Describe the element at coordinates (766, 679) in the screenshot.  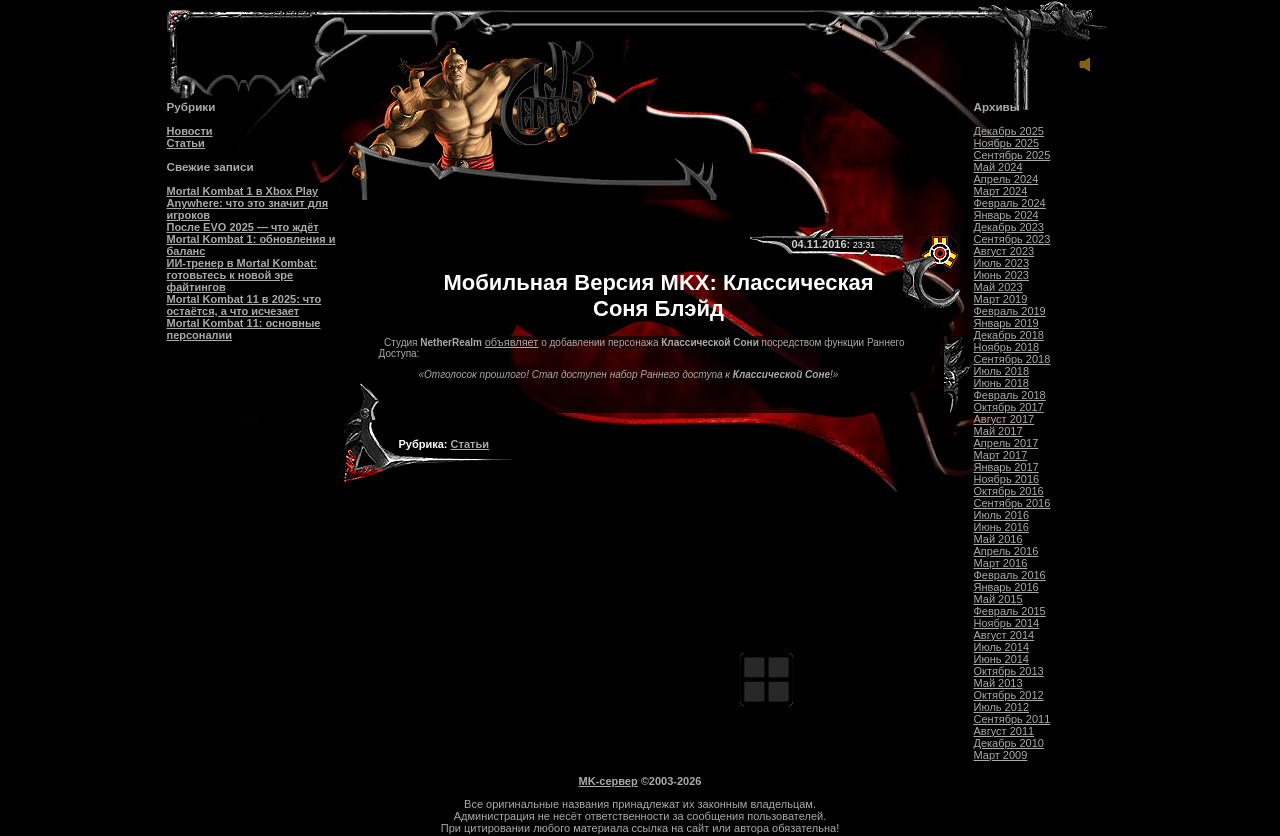
I see `view items in grid layout` at that location.